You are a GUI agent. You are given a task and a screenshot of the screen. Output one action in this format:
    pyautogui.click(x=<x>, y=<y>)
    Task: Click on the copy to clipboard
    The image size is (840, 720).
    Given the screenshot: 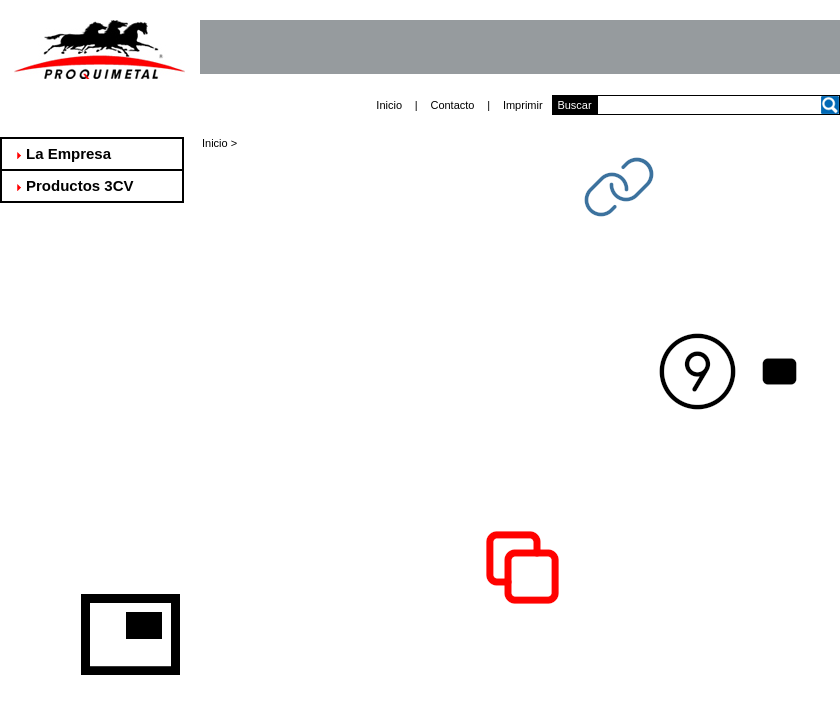 What is the action you would take?
    pyautogui.click(x=522, y=567)
    